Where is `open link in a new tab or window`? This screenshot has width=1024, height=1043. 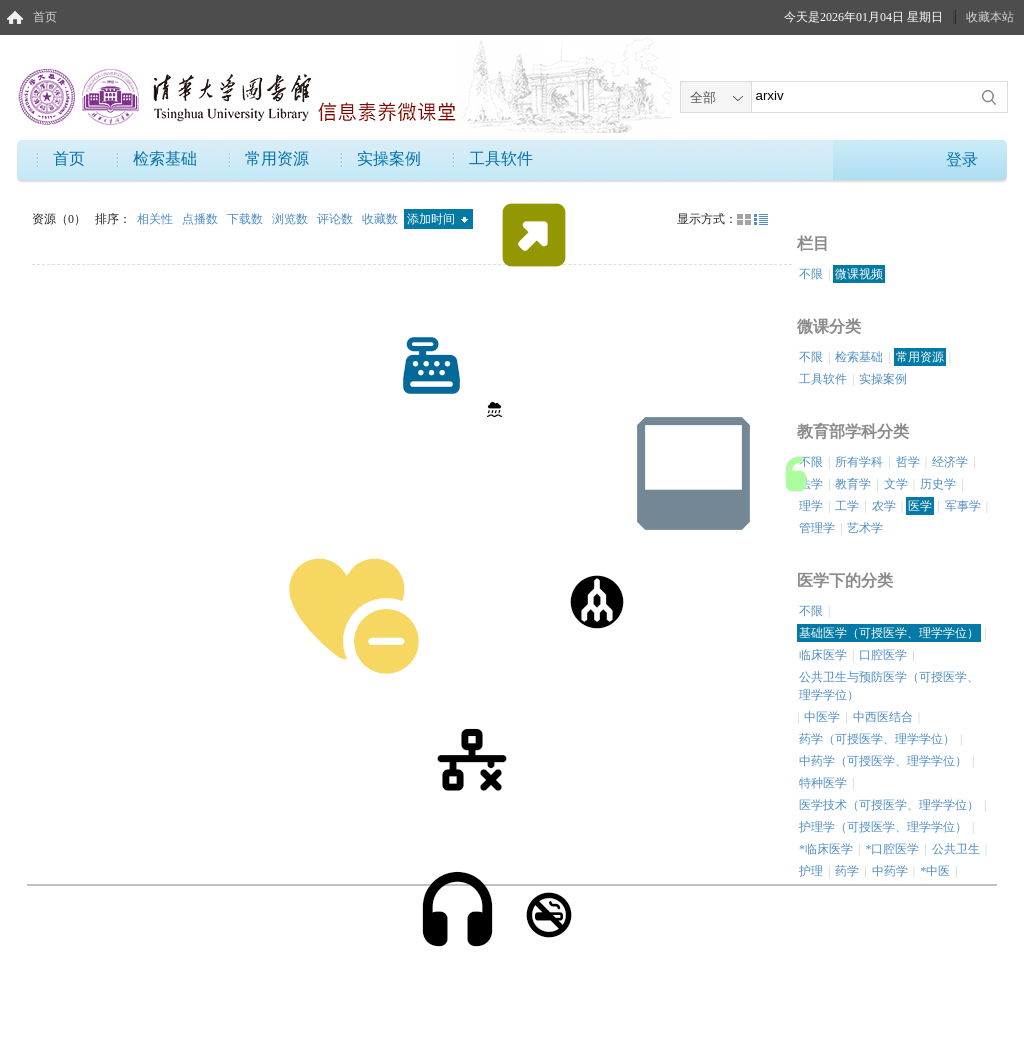
open link in a new tab or window is located at coordinates (534, 235).